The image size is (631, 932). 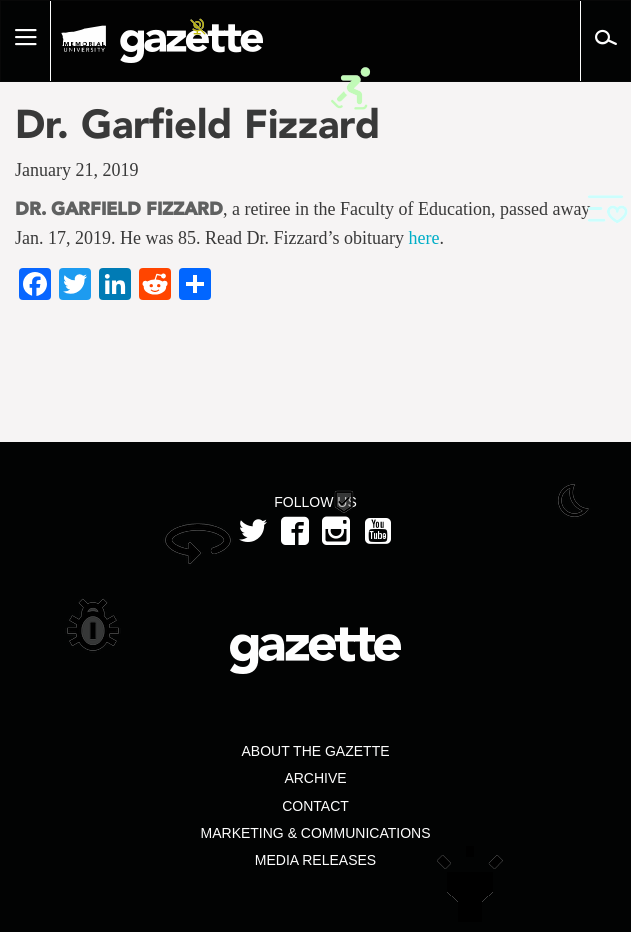 I want to click on view your favorites list, so click(x=605, y=208).